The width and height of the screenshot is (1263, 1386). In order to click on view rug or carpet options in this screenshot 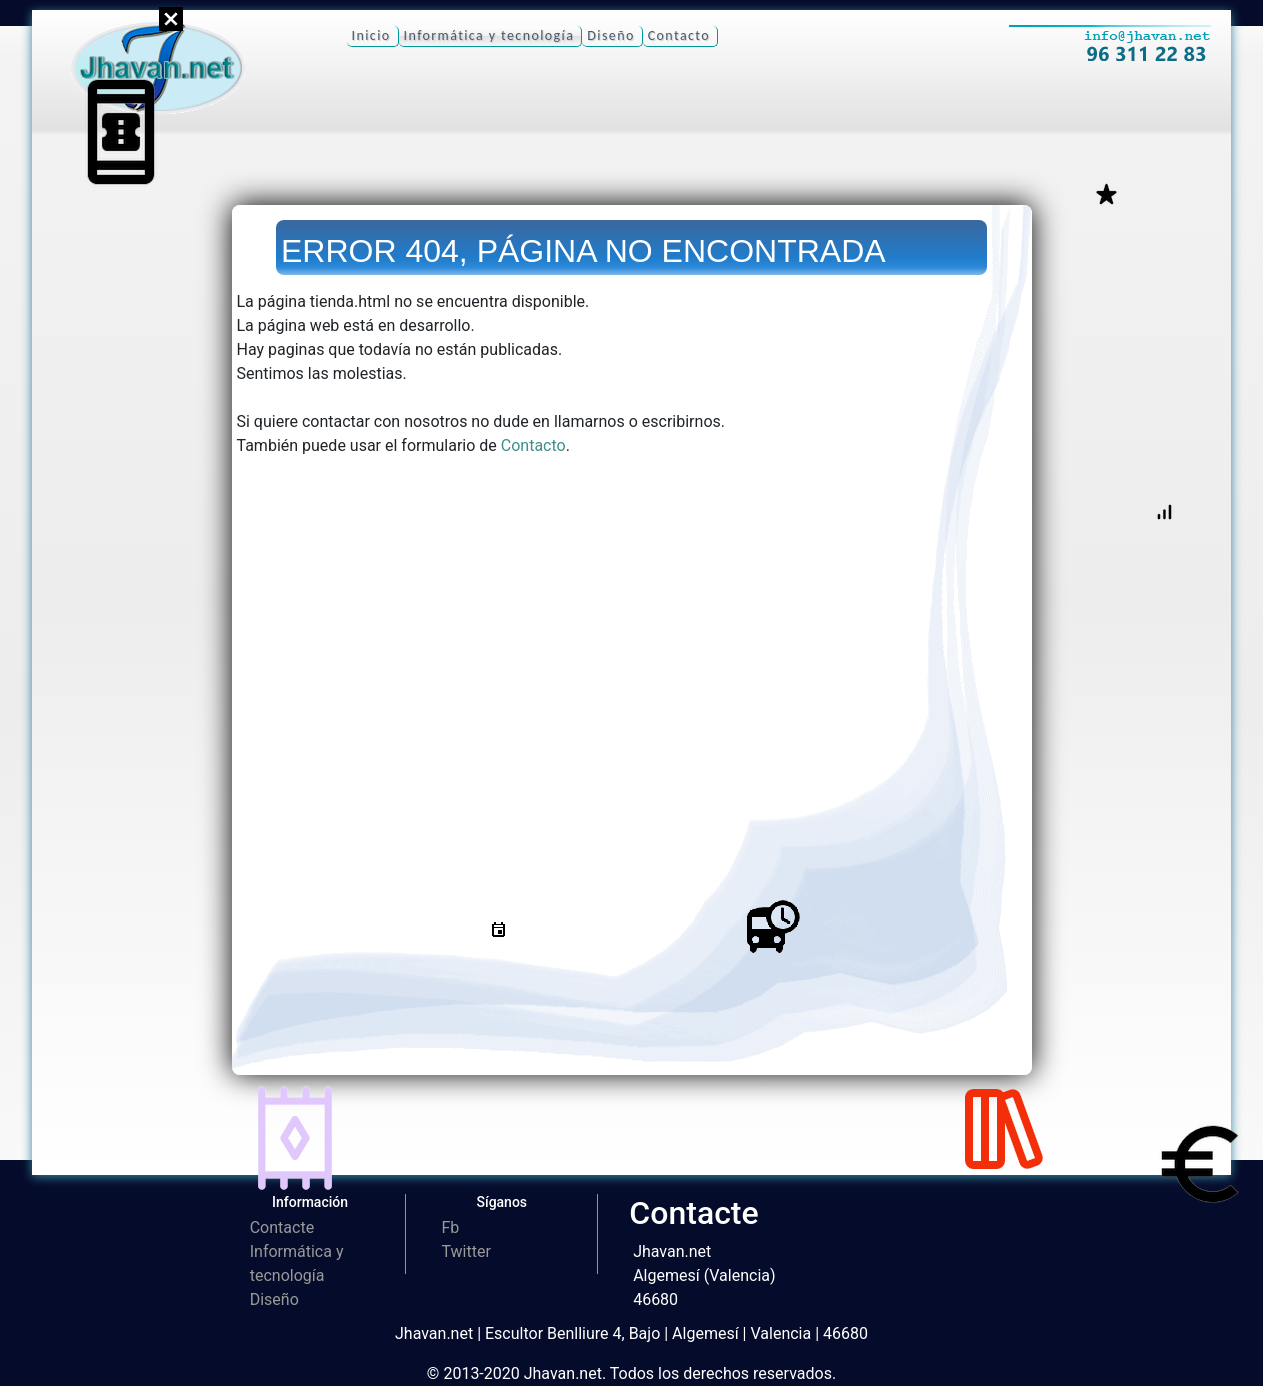, I will do `click(295, 1138)`.